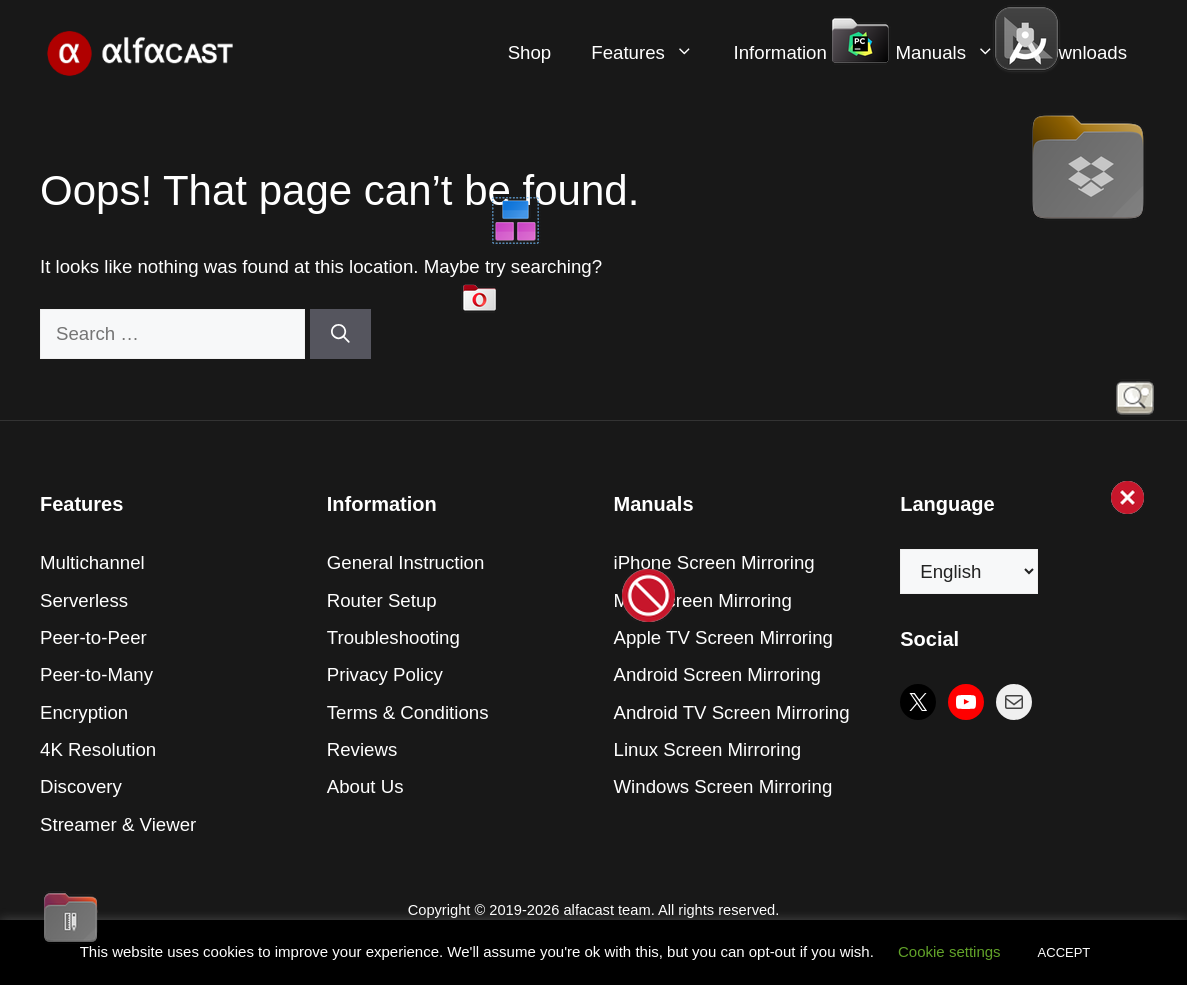 The image size is (1187, 985). What do you see at coordinates (1088, 167) in the screenshot?
I see `open your dropbox synced folder` at bounding box center [1088, 167].